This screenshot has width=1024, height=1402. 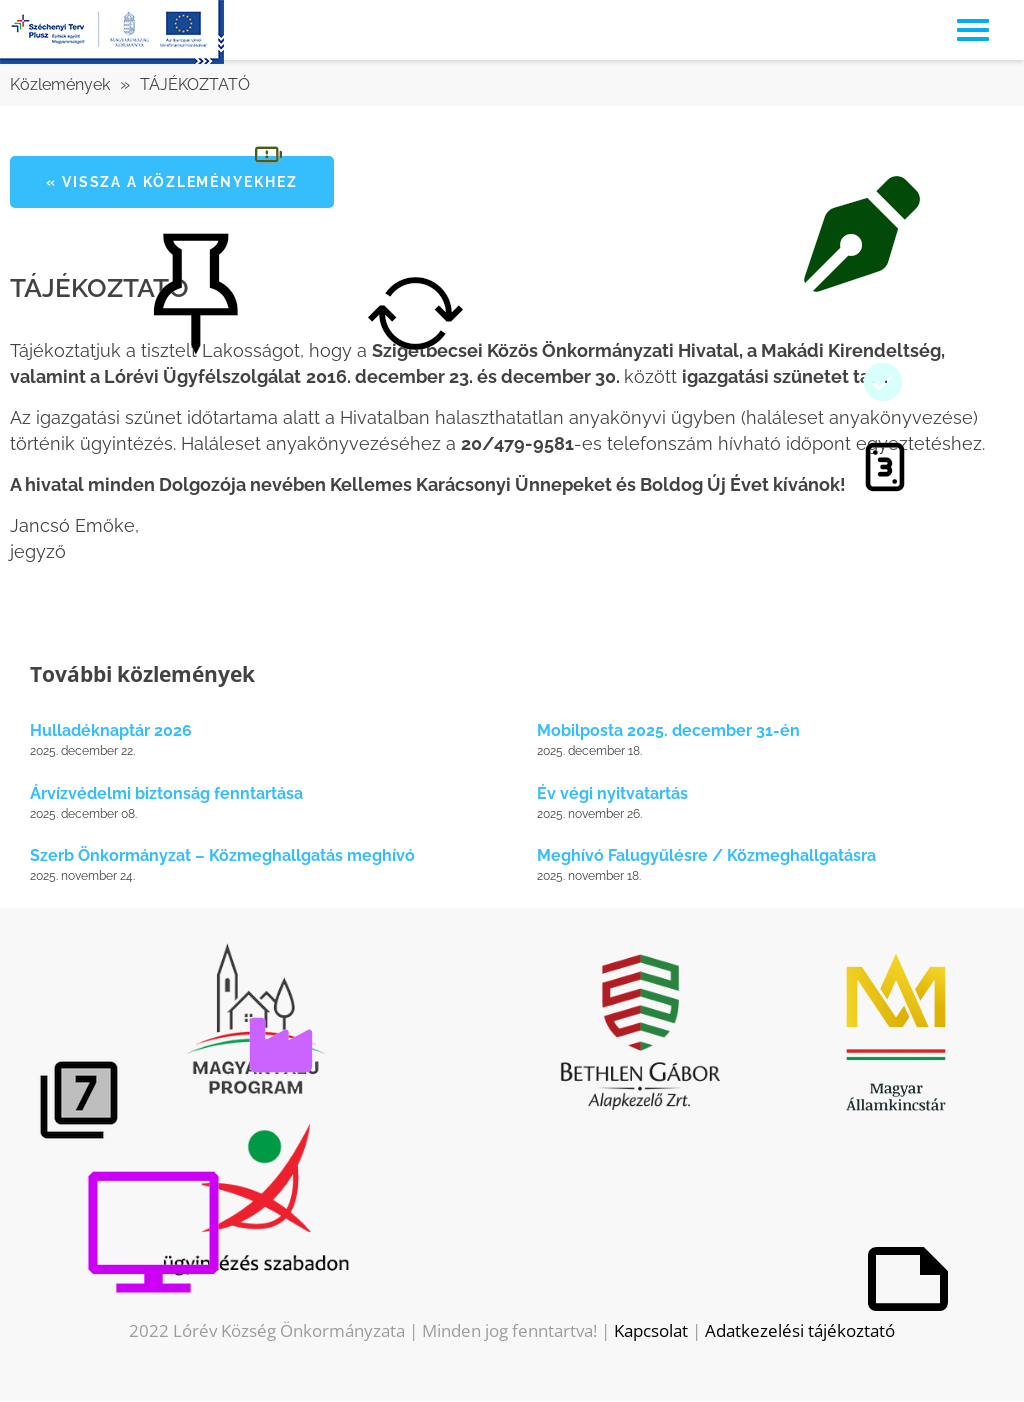 I want to click on select the 3 playing card, so click(x=885, y=467).